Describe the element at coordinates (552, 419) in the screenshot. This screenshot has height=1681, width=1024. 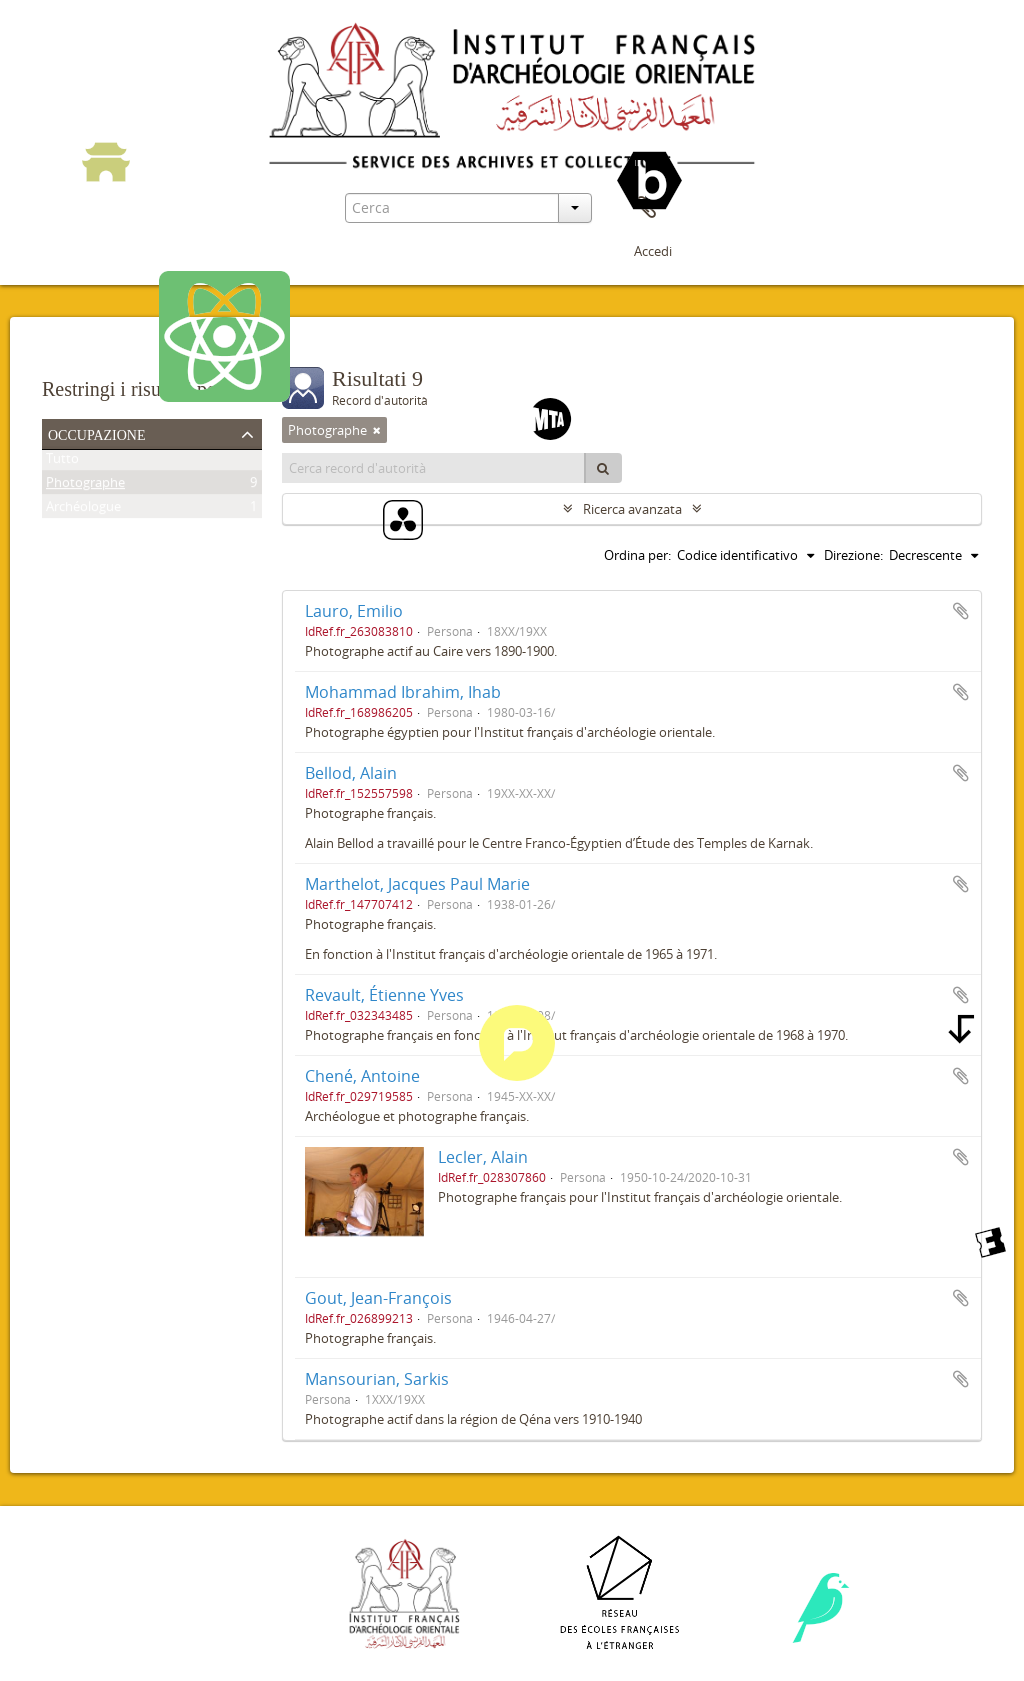
I see `Metropolitan Transportation Authority (MTA) logo` at that location.